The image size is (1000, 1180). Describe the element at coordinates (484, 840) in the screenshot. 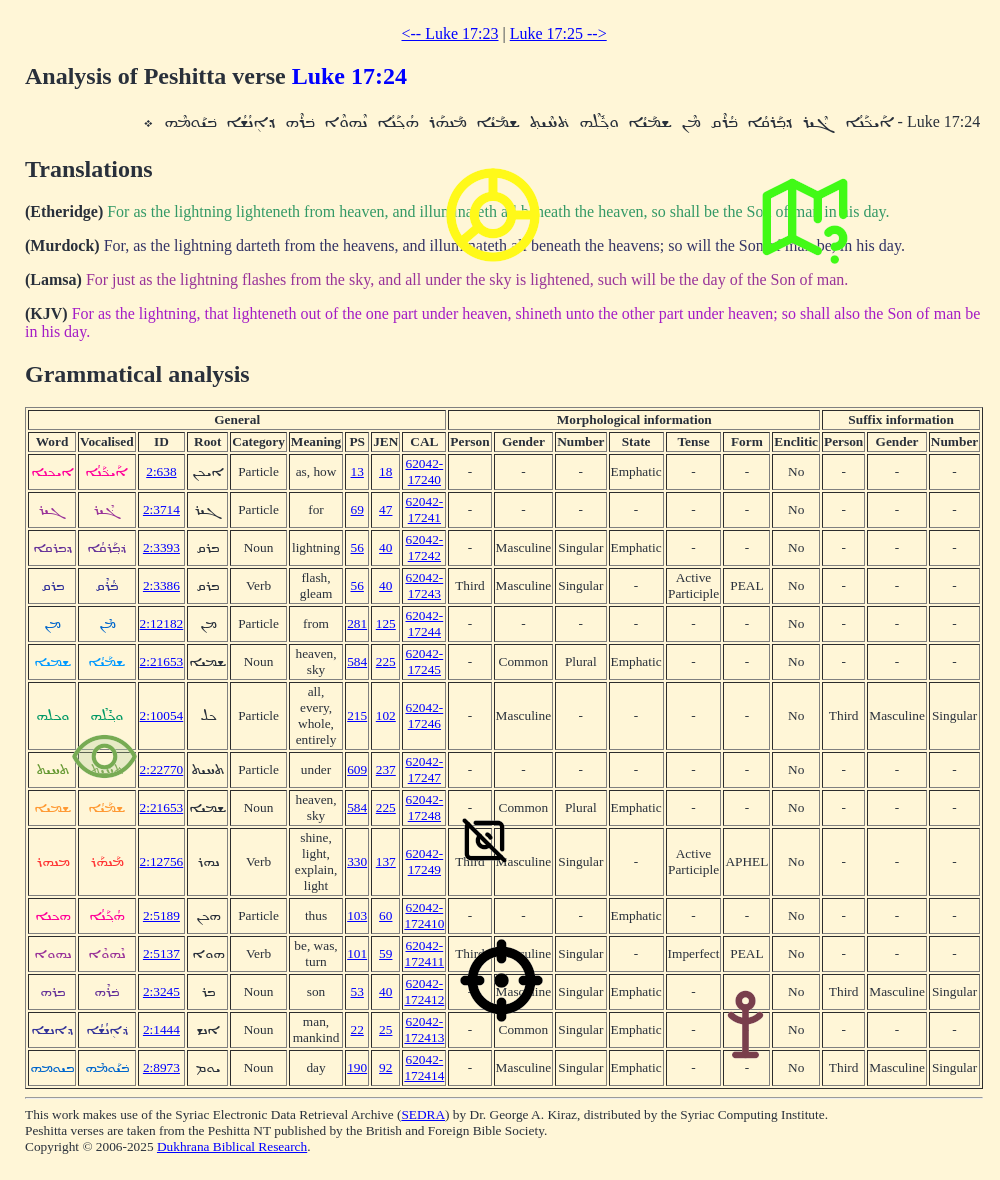

I see `disable mask or overlay effect` at that location.